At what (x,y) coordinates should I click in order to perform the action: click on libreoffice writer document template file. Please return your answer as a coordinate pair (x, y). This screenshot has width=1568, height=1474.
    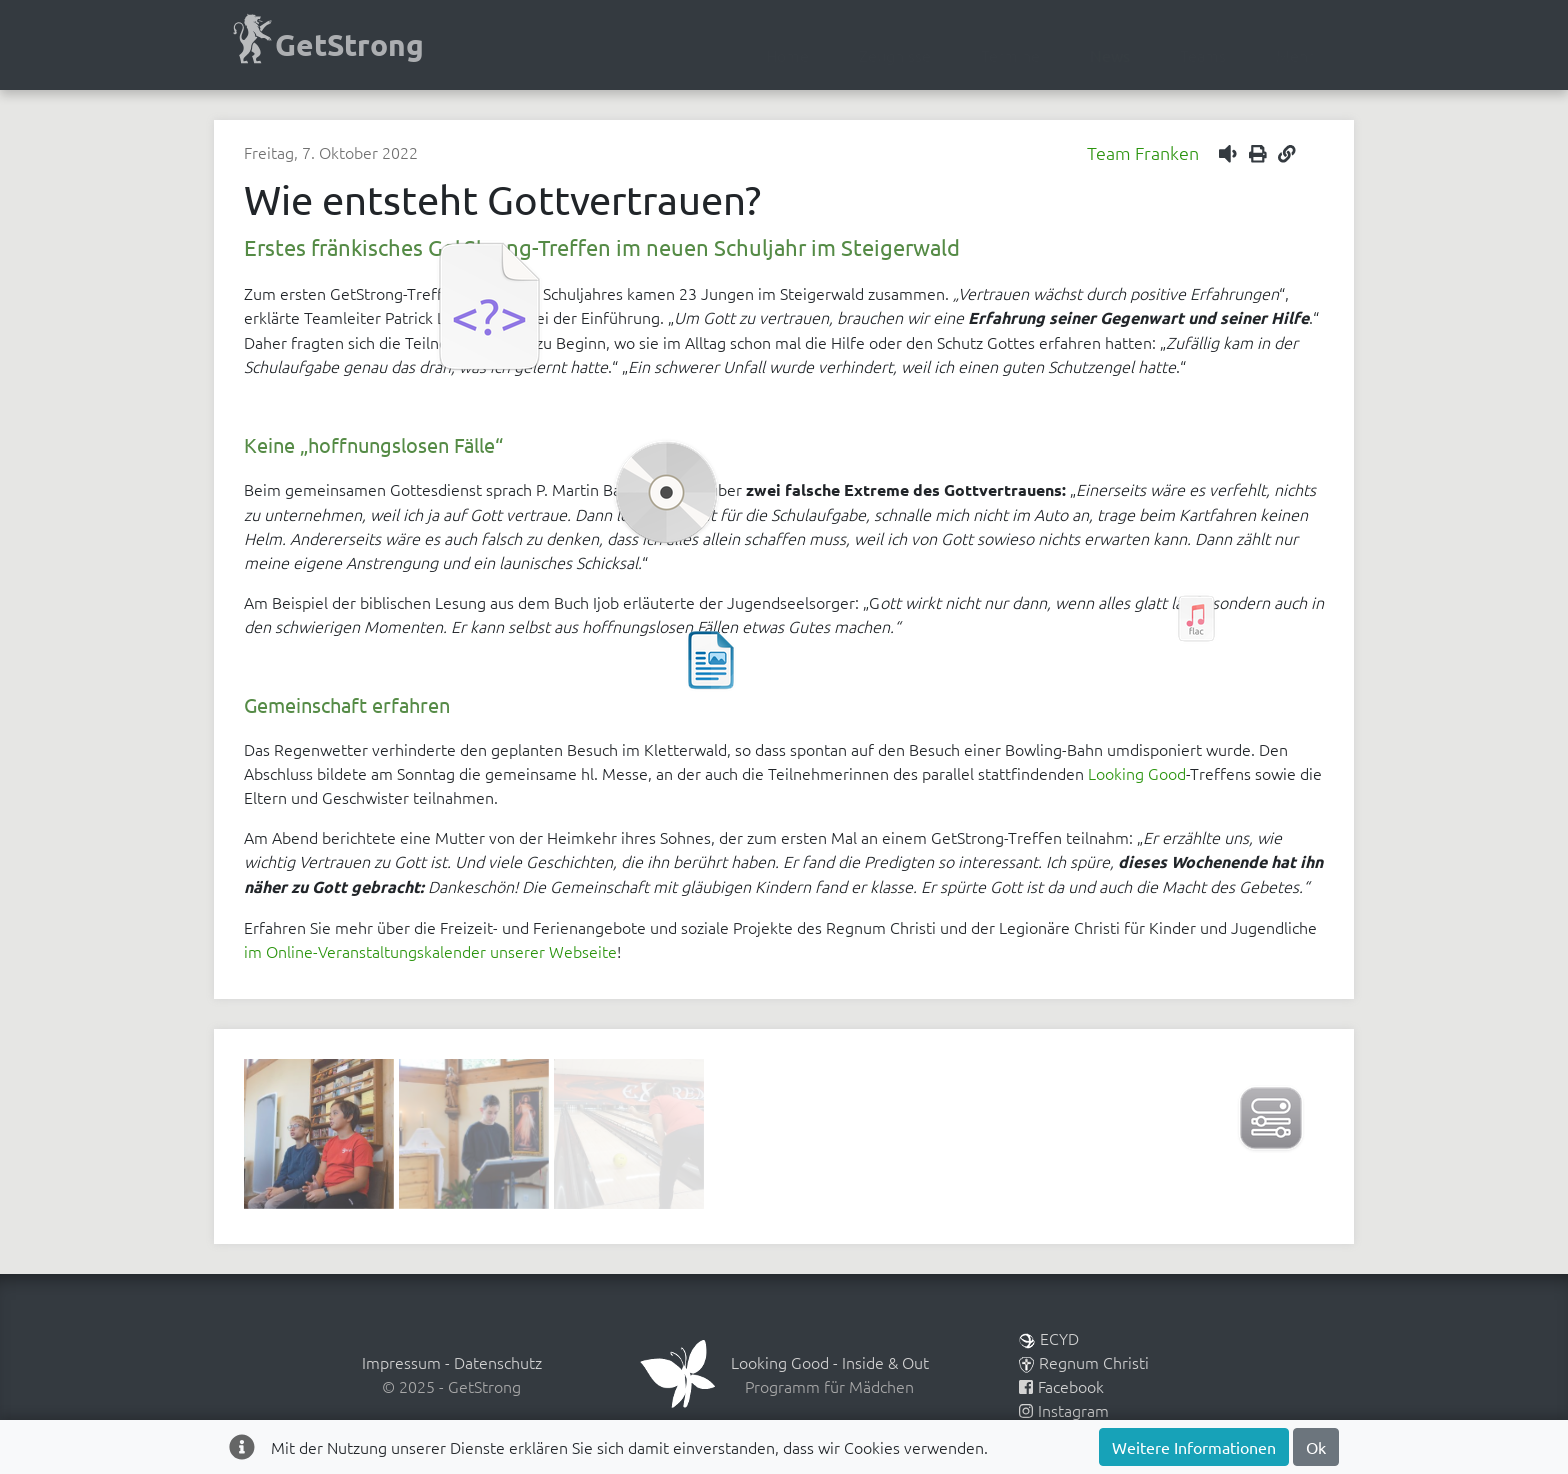
    Looking at the image, I should click on (711, 660).